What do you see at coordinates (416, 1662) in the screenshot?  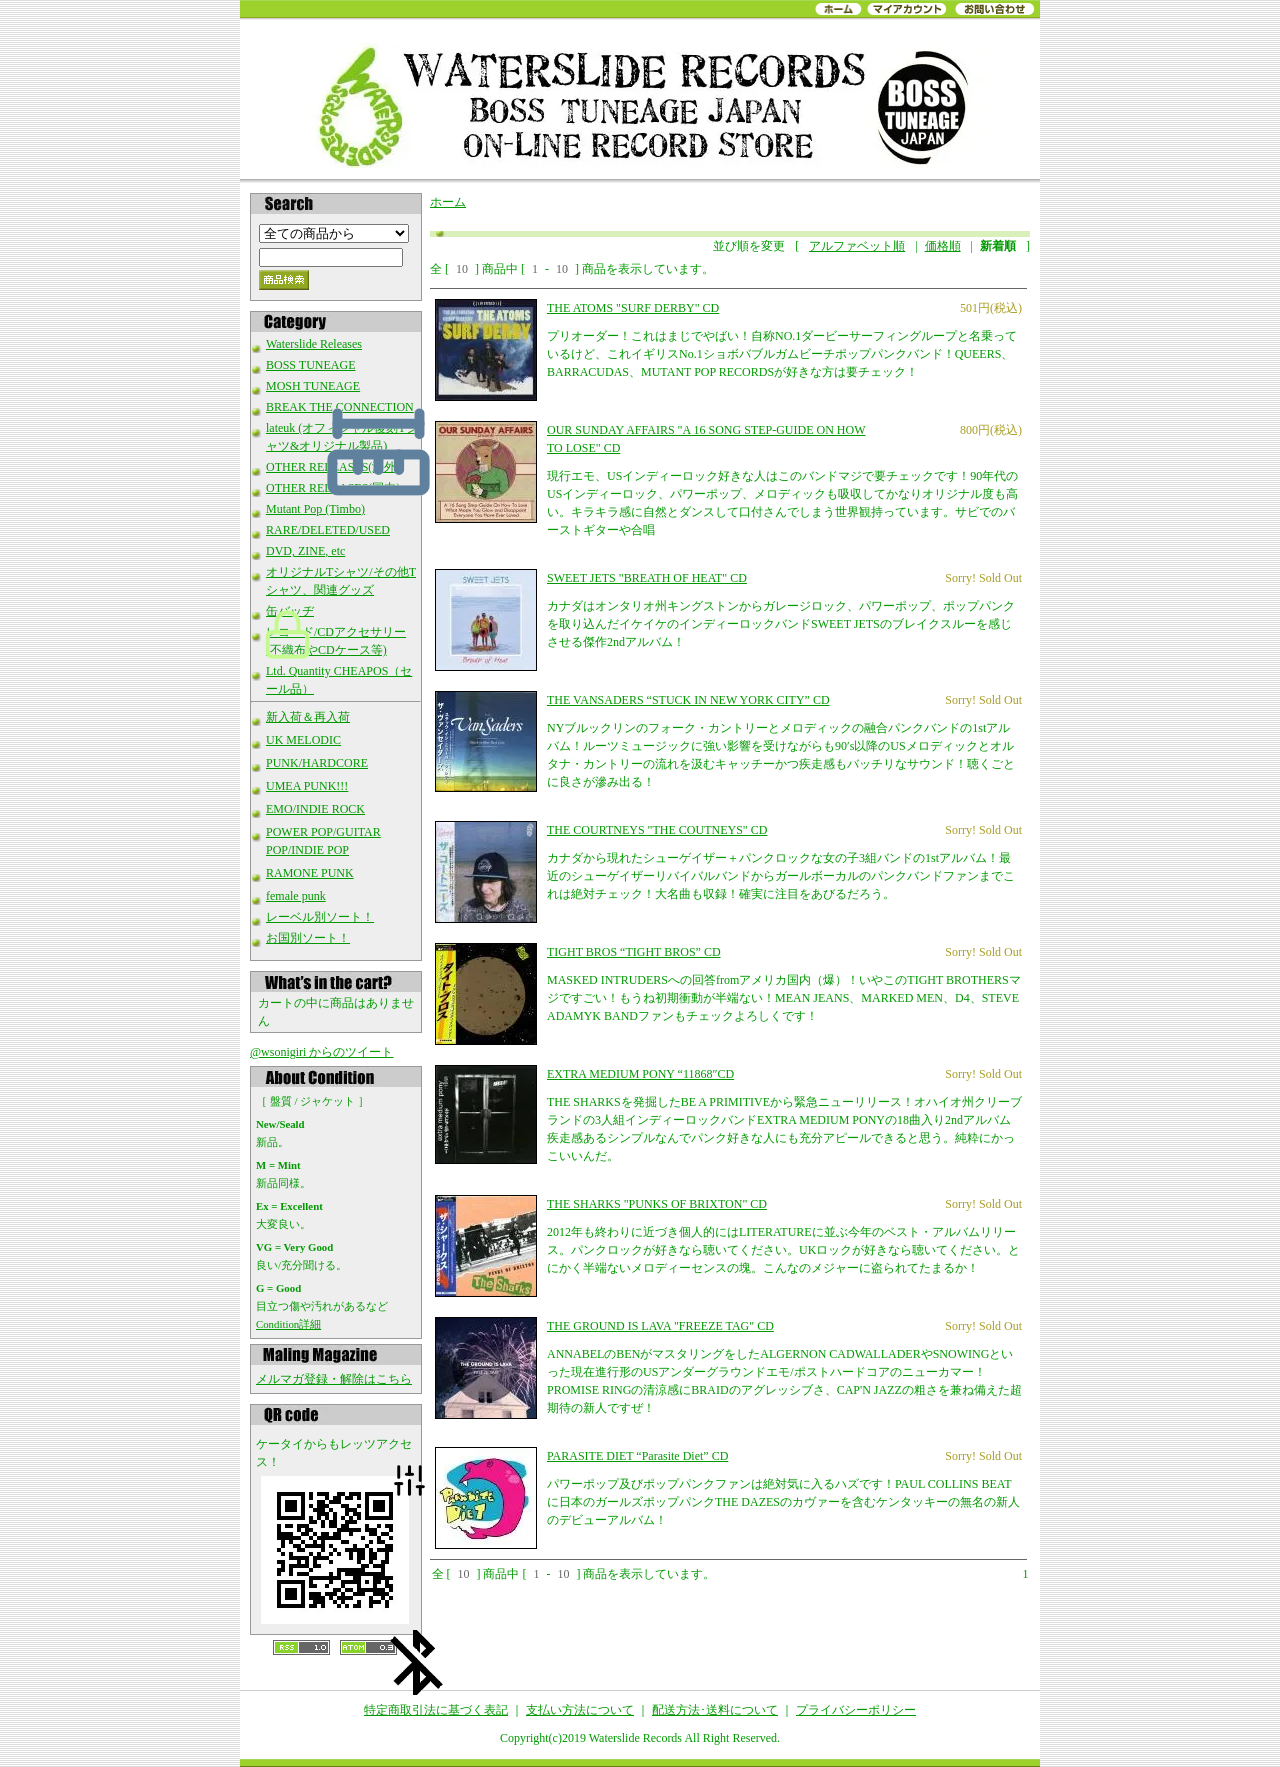 I see `bluetooth is currently disabled` at bounding box center [416, 1662].